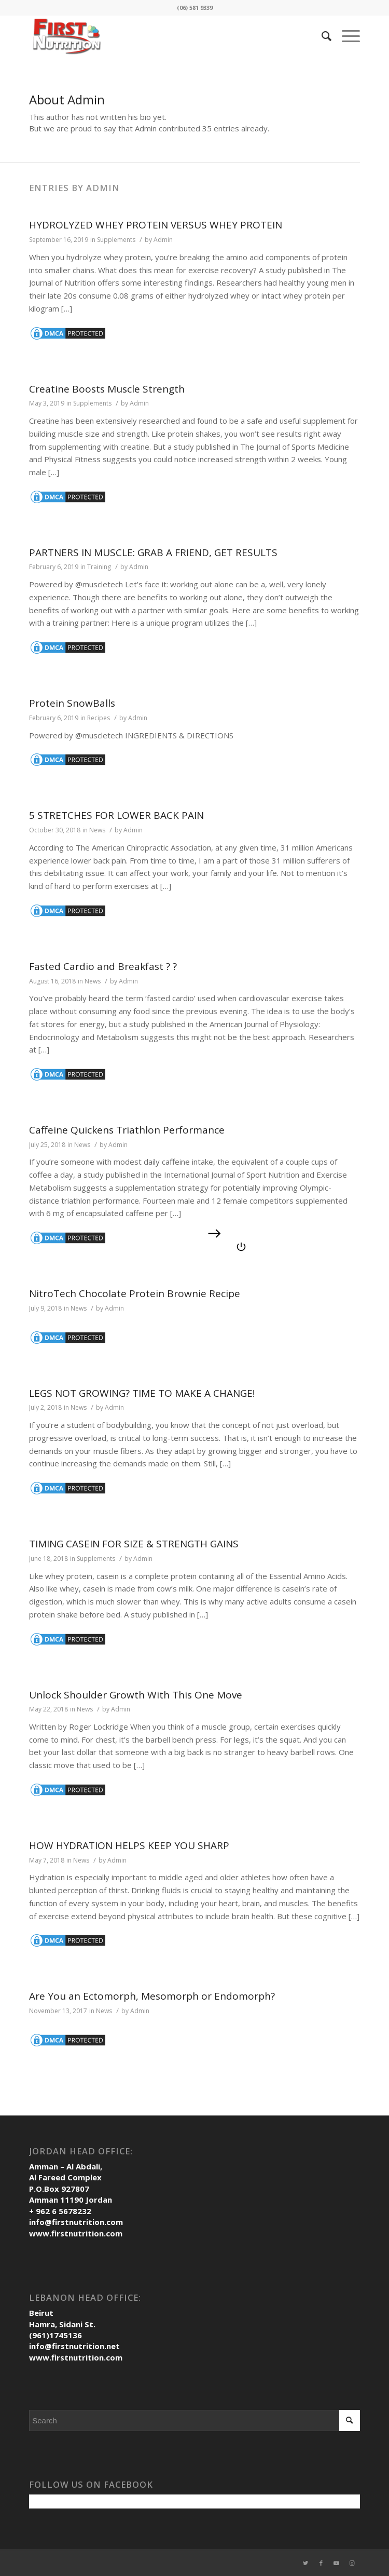  I want to click on navigate to the next item or screen, so click(214, 1233).